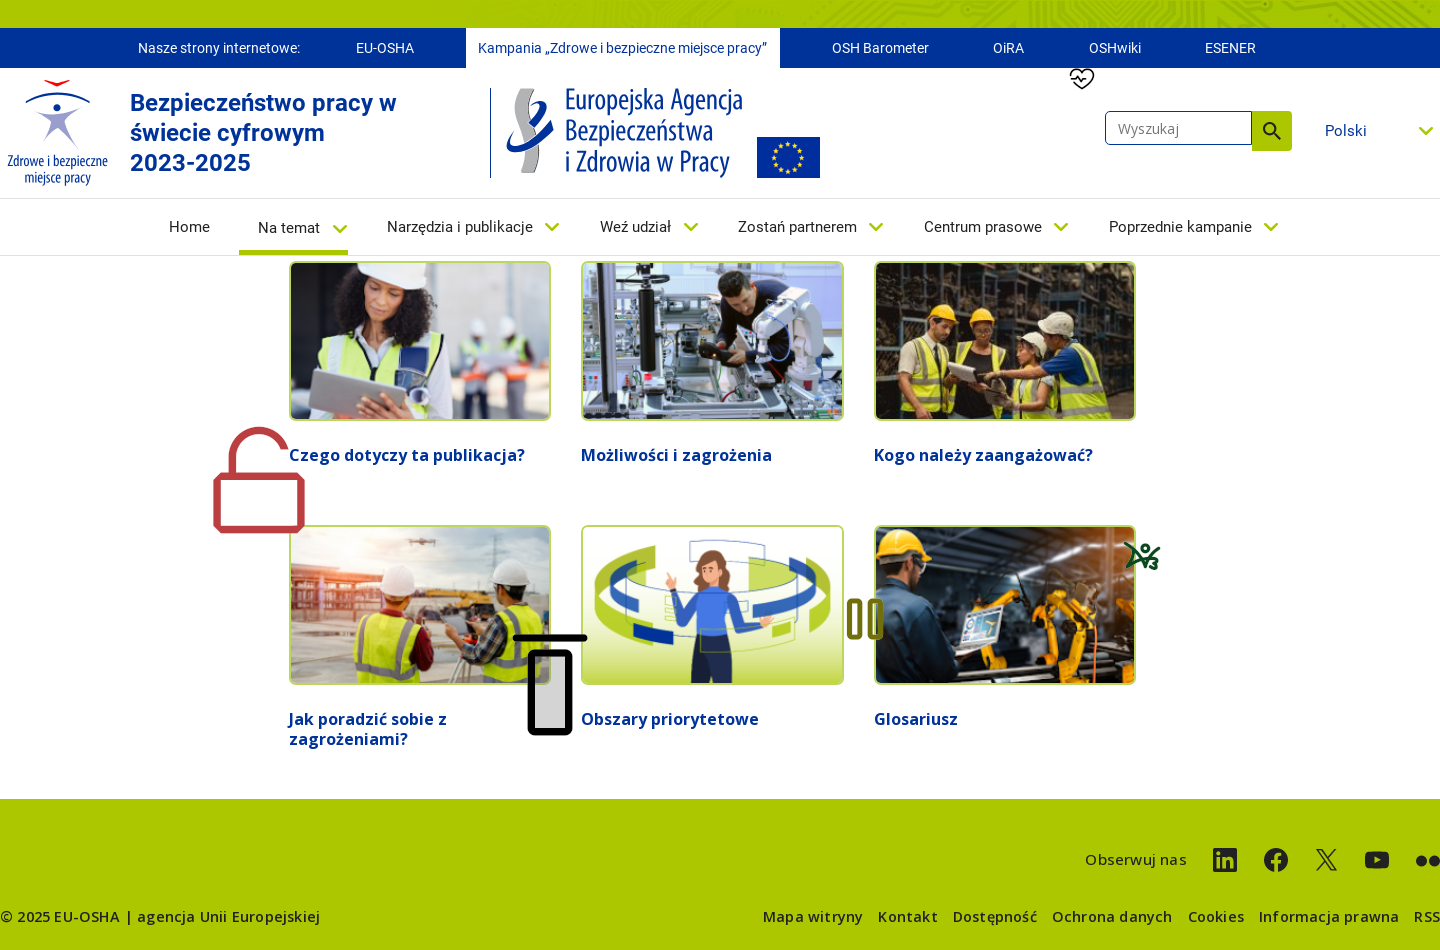 Image resolution: width=1440 pixels, height=950 pixels. What do you see at coordinates (865, 619) in the screenshot?
I see `pause media playback` at bounding box center [865, 619].